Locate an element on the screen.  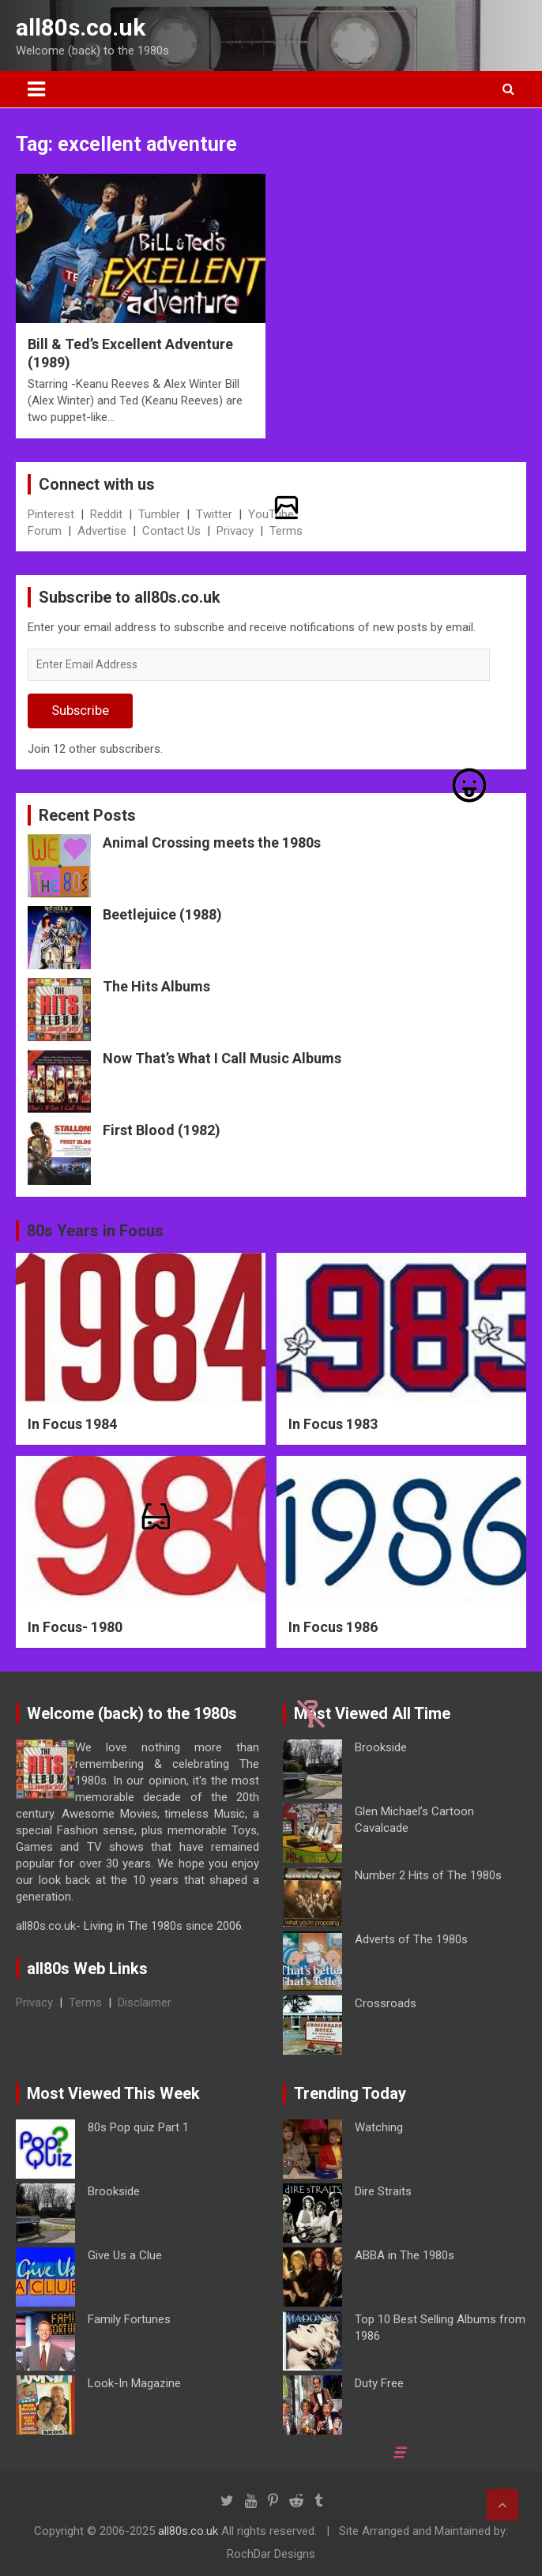
add a playful or silly reaction is located at coordinates (469, 785).